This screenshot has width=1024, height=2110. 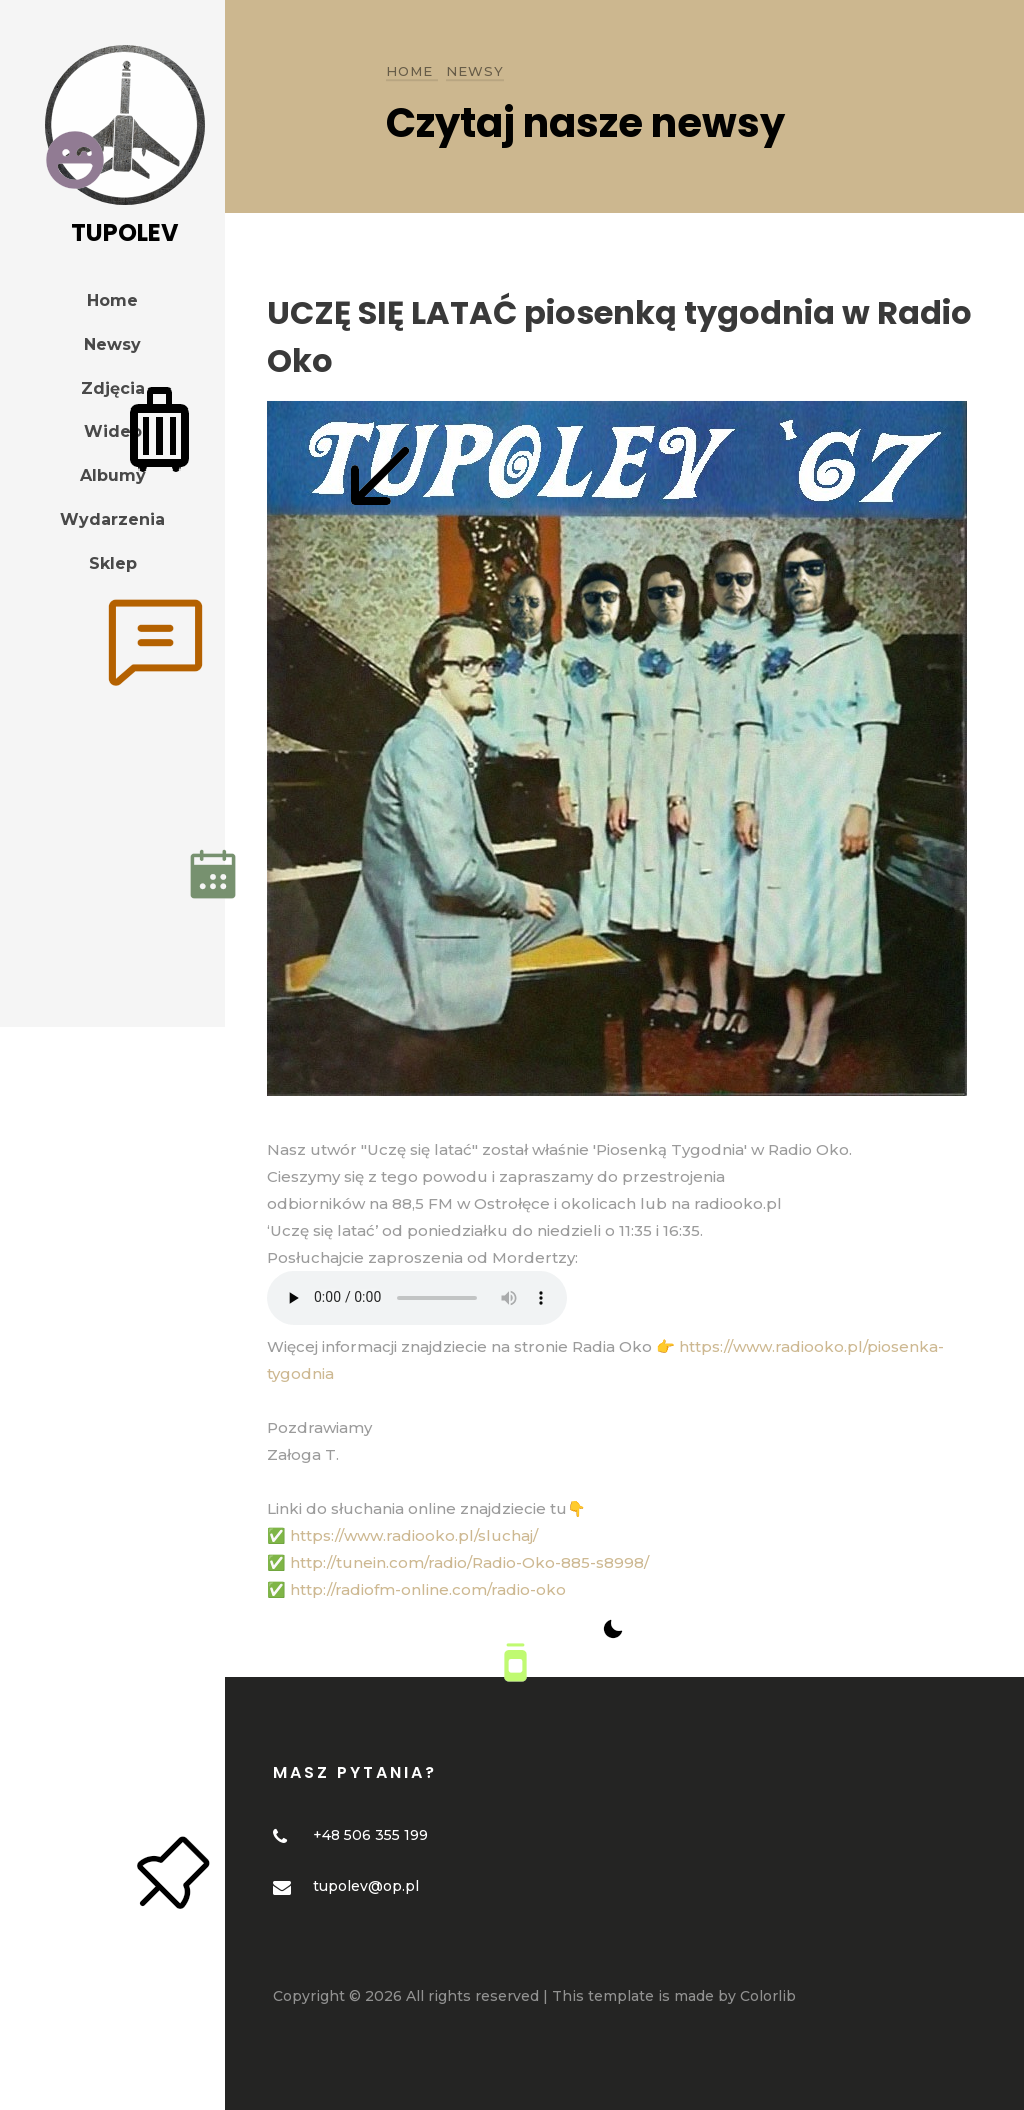 What do you see at coordinates (75, 160) in the screenshot?
I see `add a fun or playful reaction to a message` at bounding box center [75, 160].